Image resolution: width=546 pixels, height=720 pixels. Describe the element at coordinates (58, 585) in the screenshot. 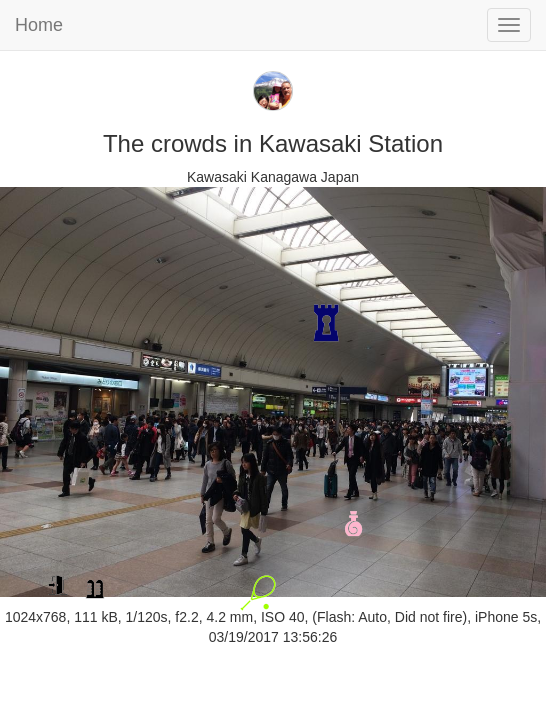

I see `exit or log out of the current session` at that location.